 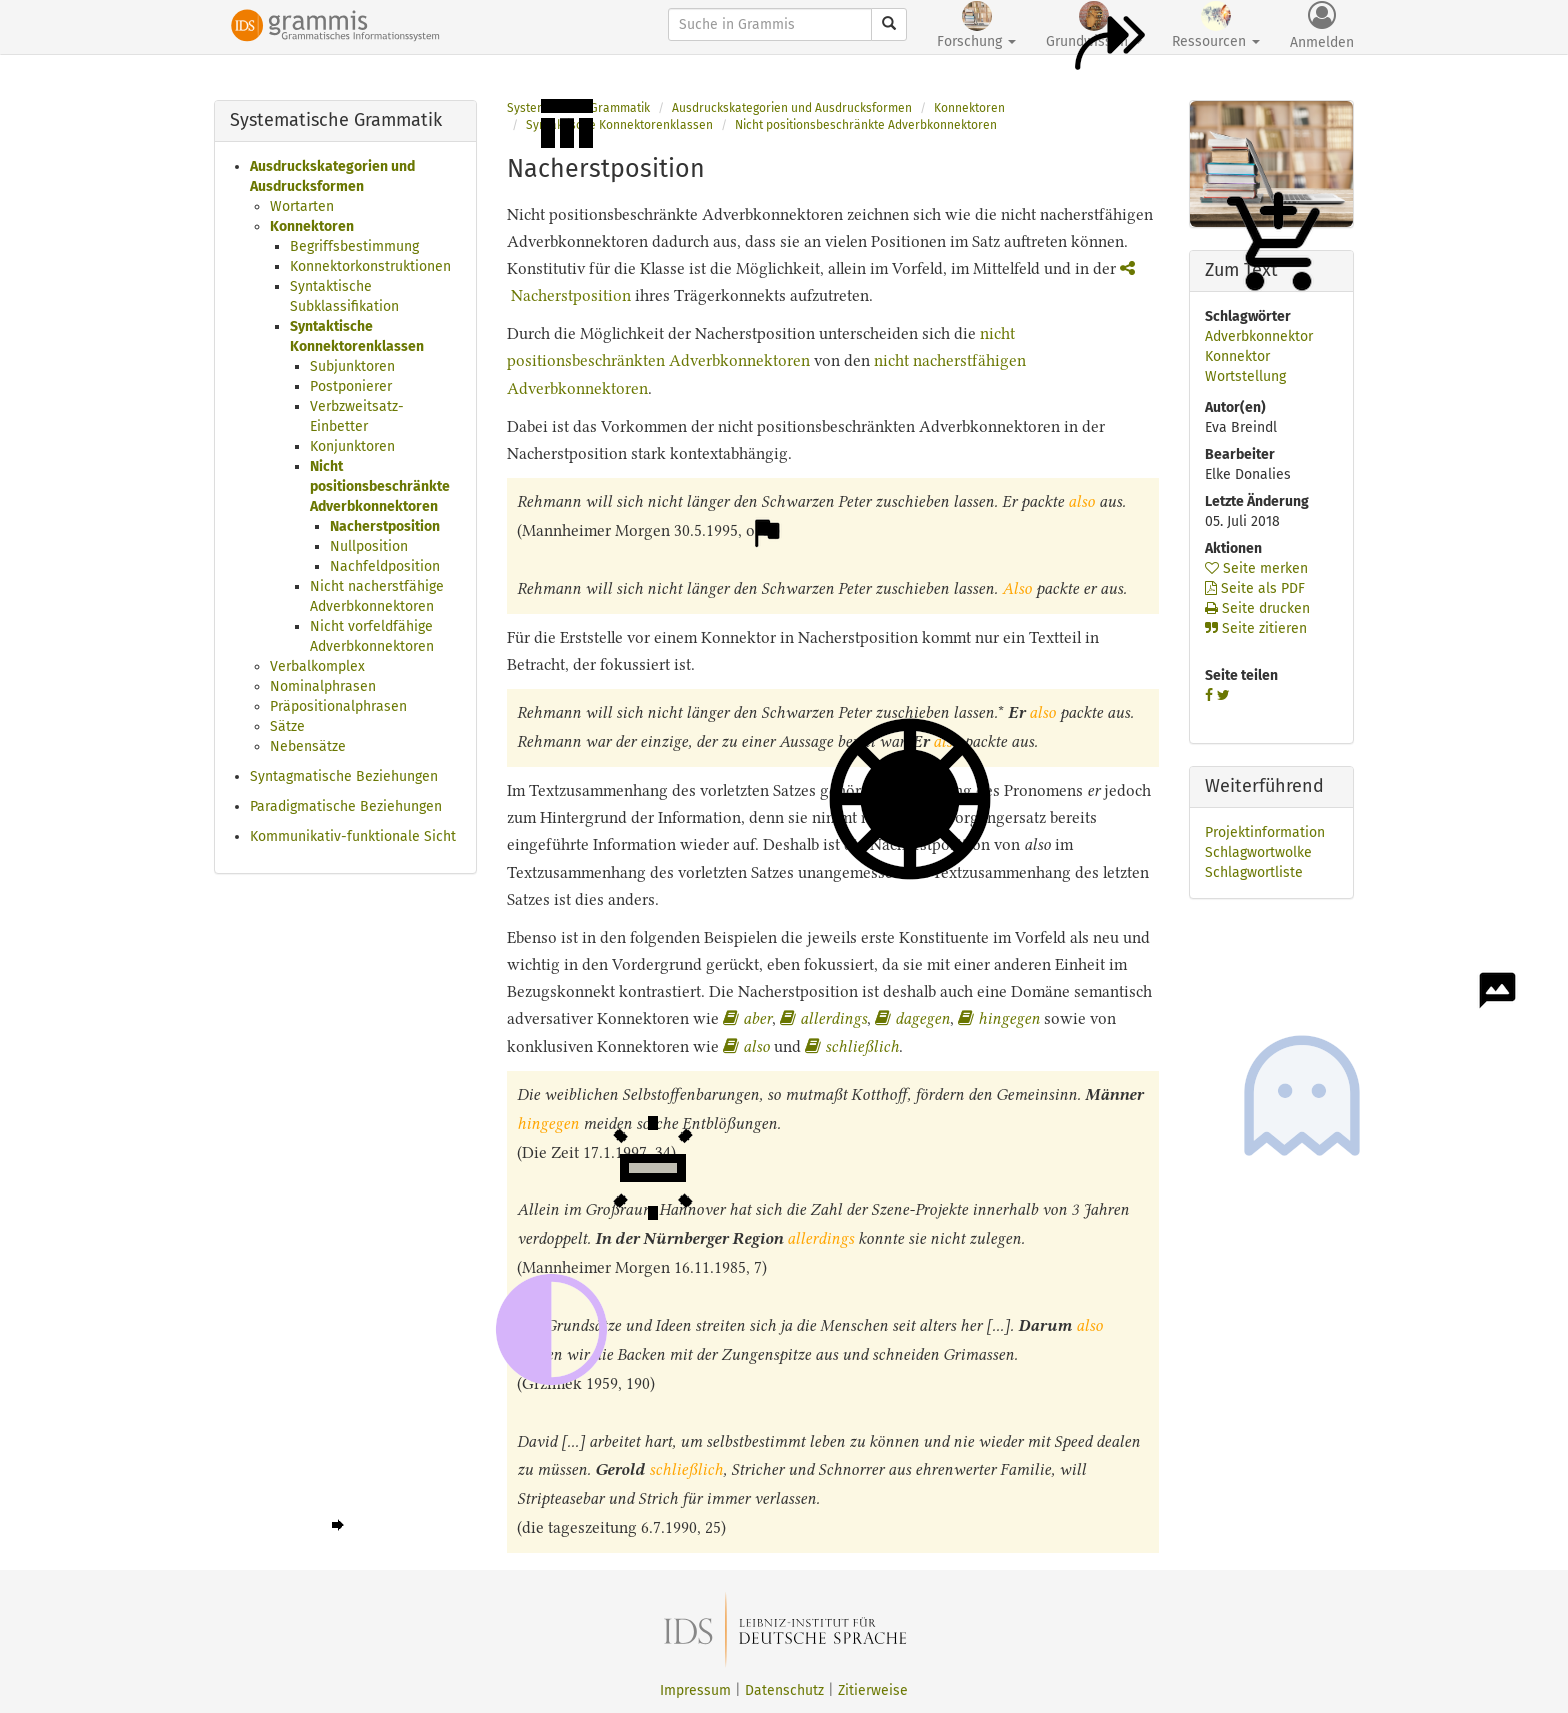 I want to click on access casino or gambling games, so click(x=910, y=799).